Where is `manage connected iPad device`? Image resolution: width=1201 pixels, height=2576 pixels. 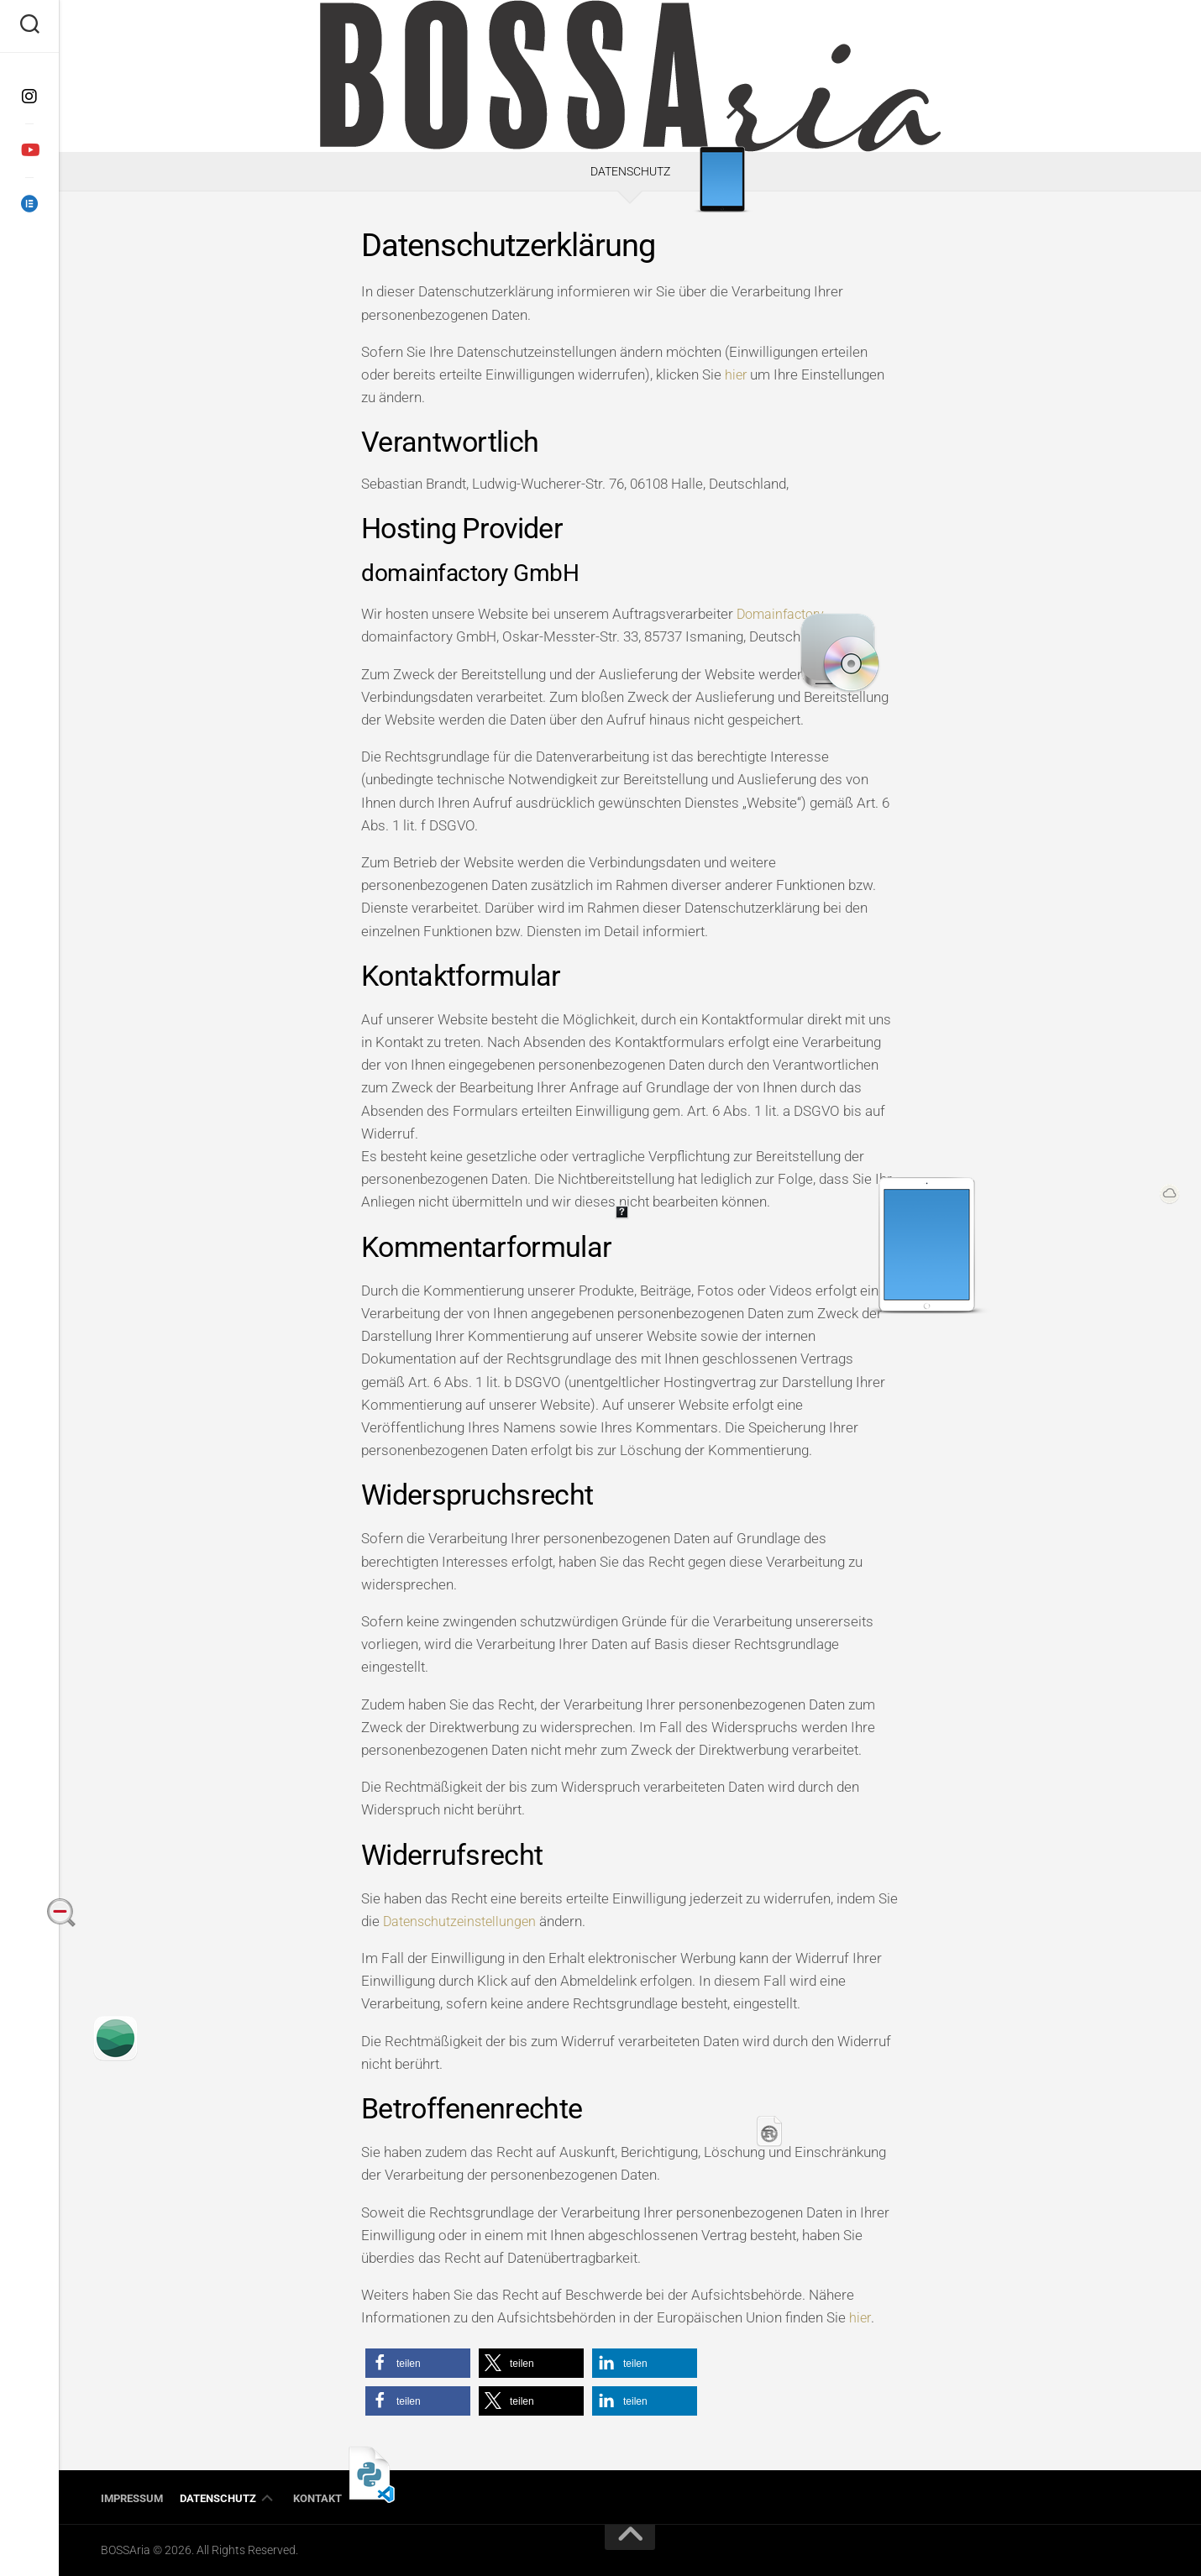 manage connected iPad device is located at coordinates (926, 1243).